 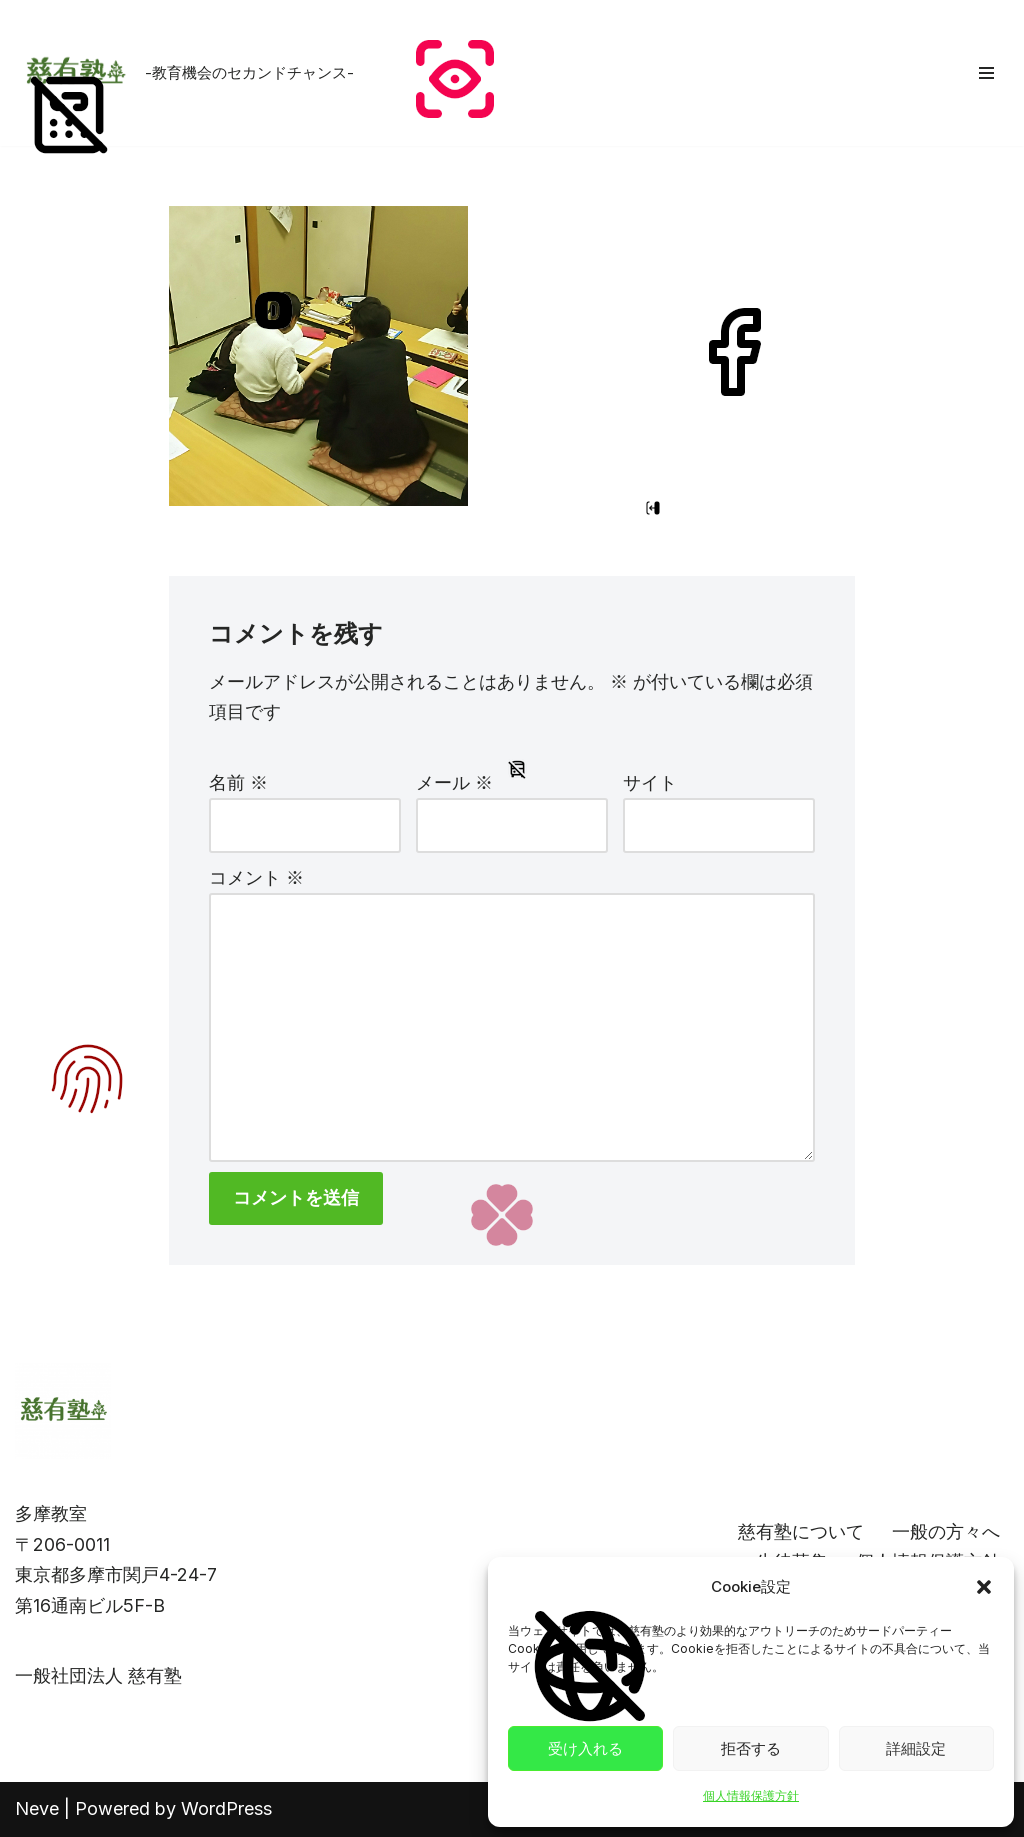 I want to click on authenticate with biometric fingerprint, so click(x=88, y=1079).